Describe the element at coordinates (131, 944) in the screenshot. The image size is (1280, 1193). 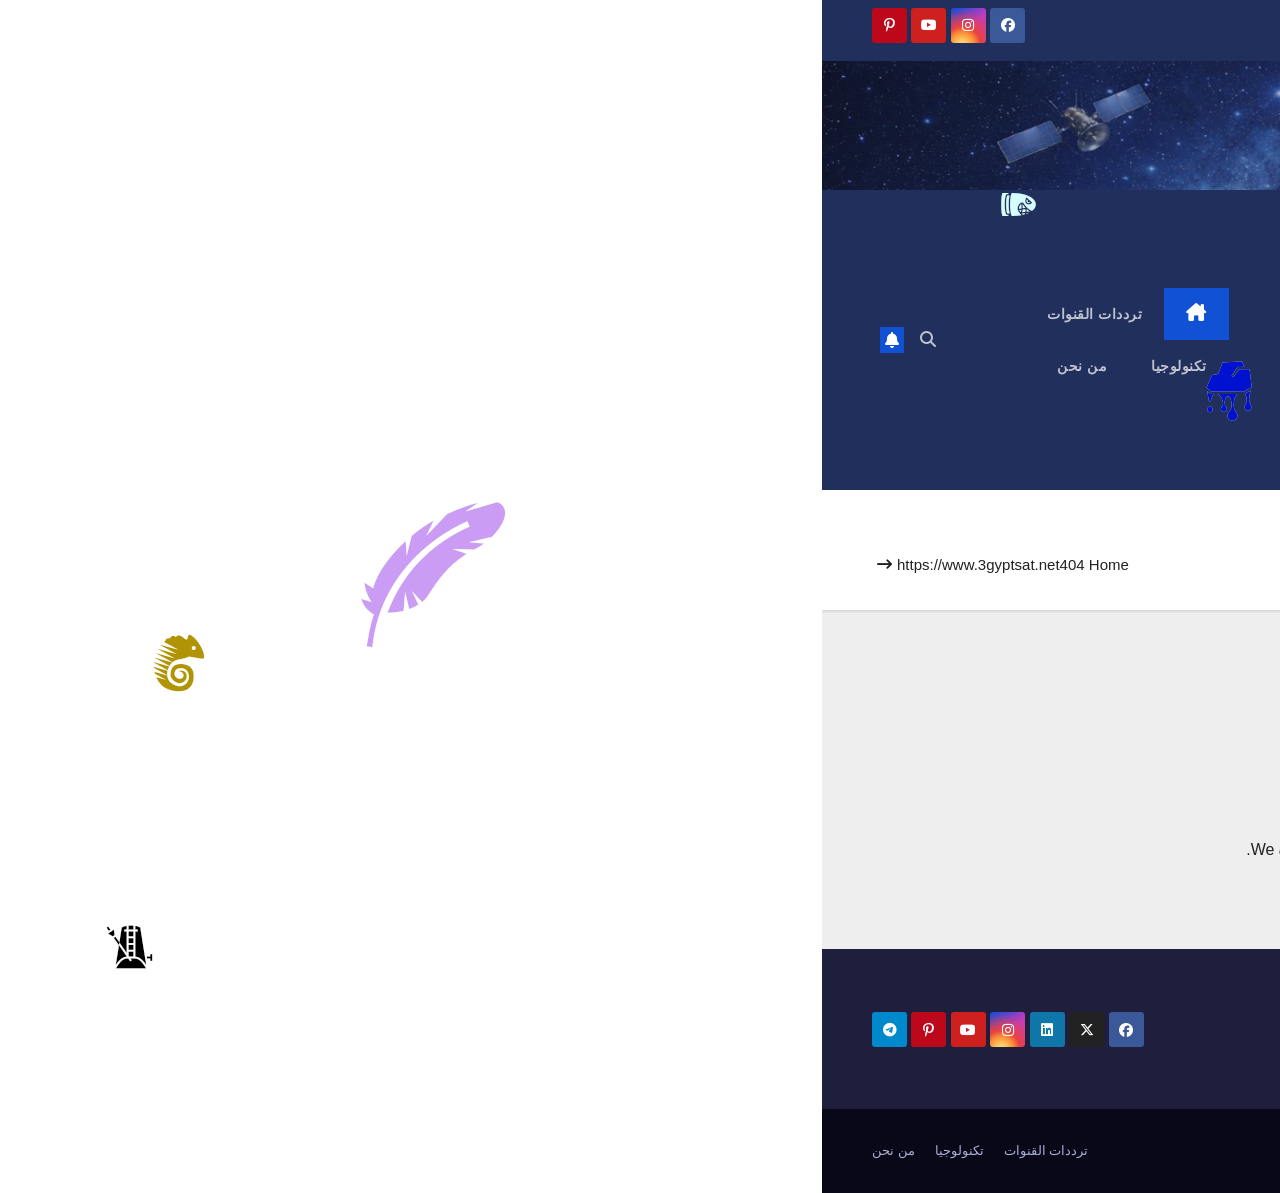
I see `set tempo or timing for music playback` at that location.